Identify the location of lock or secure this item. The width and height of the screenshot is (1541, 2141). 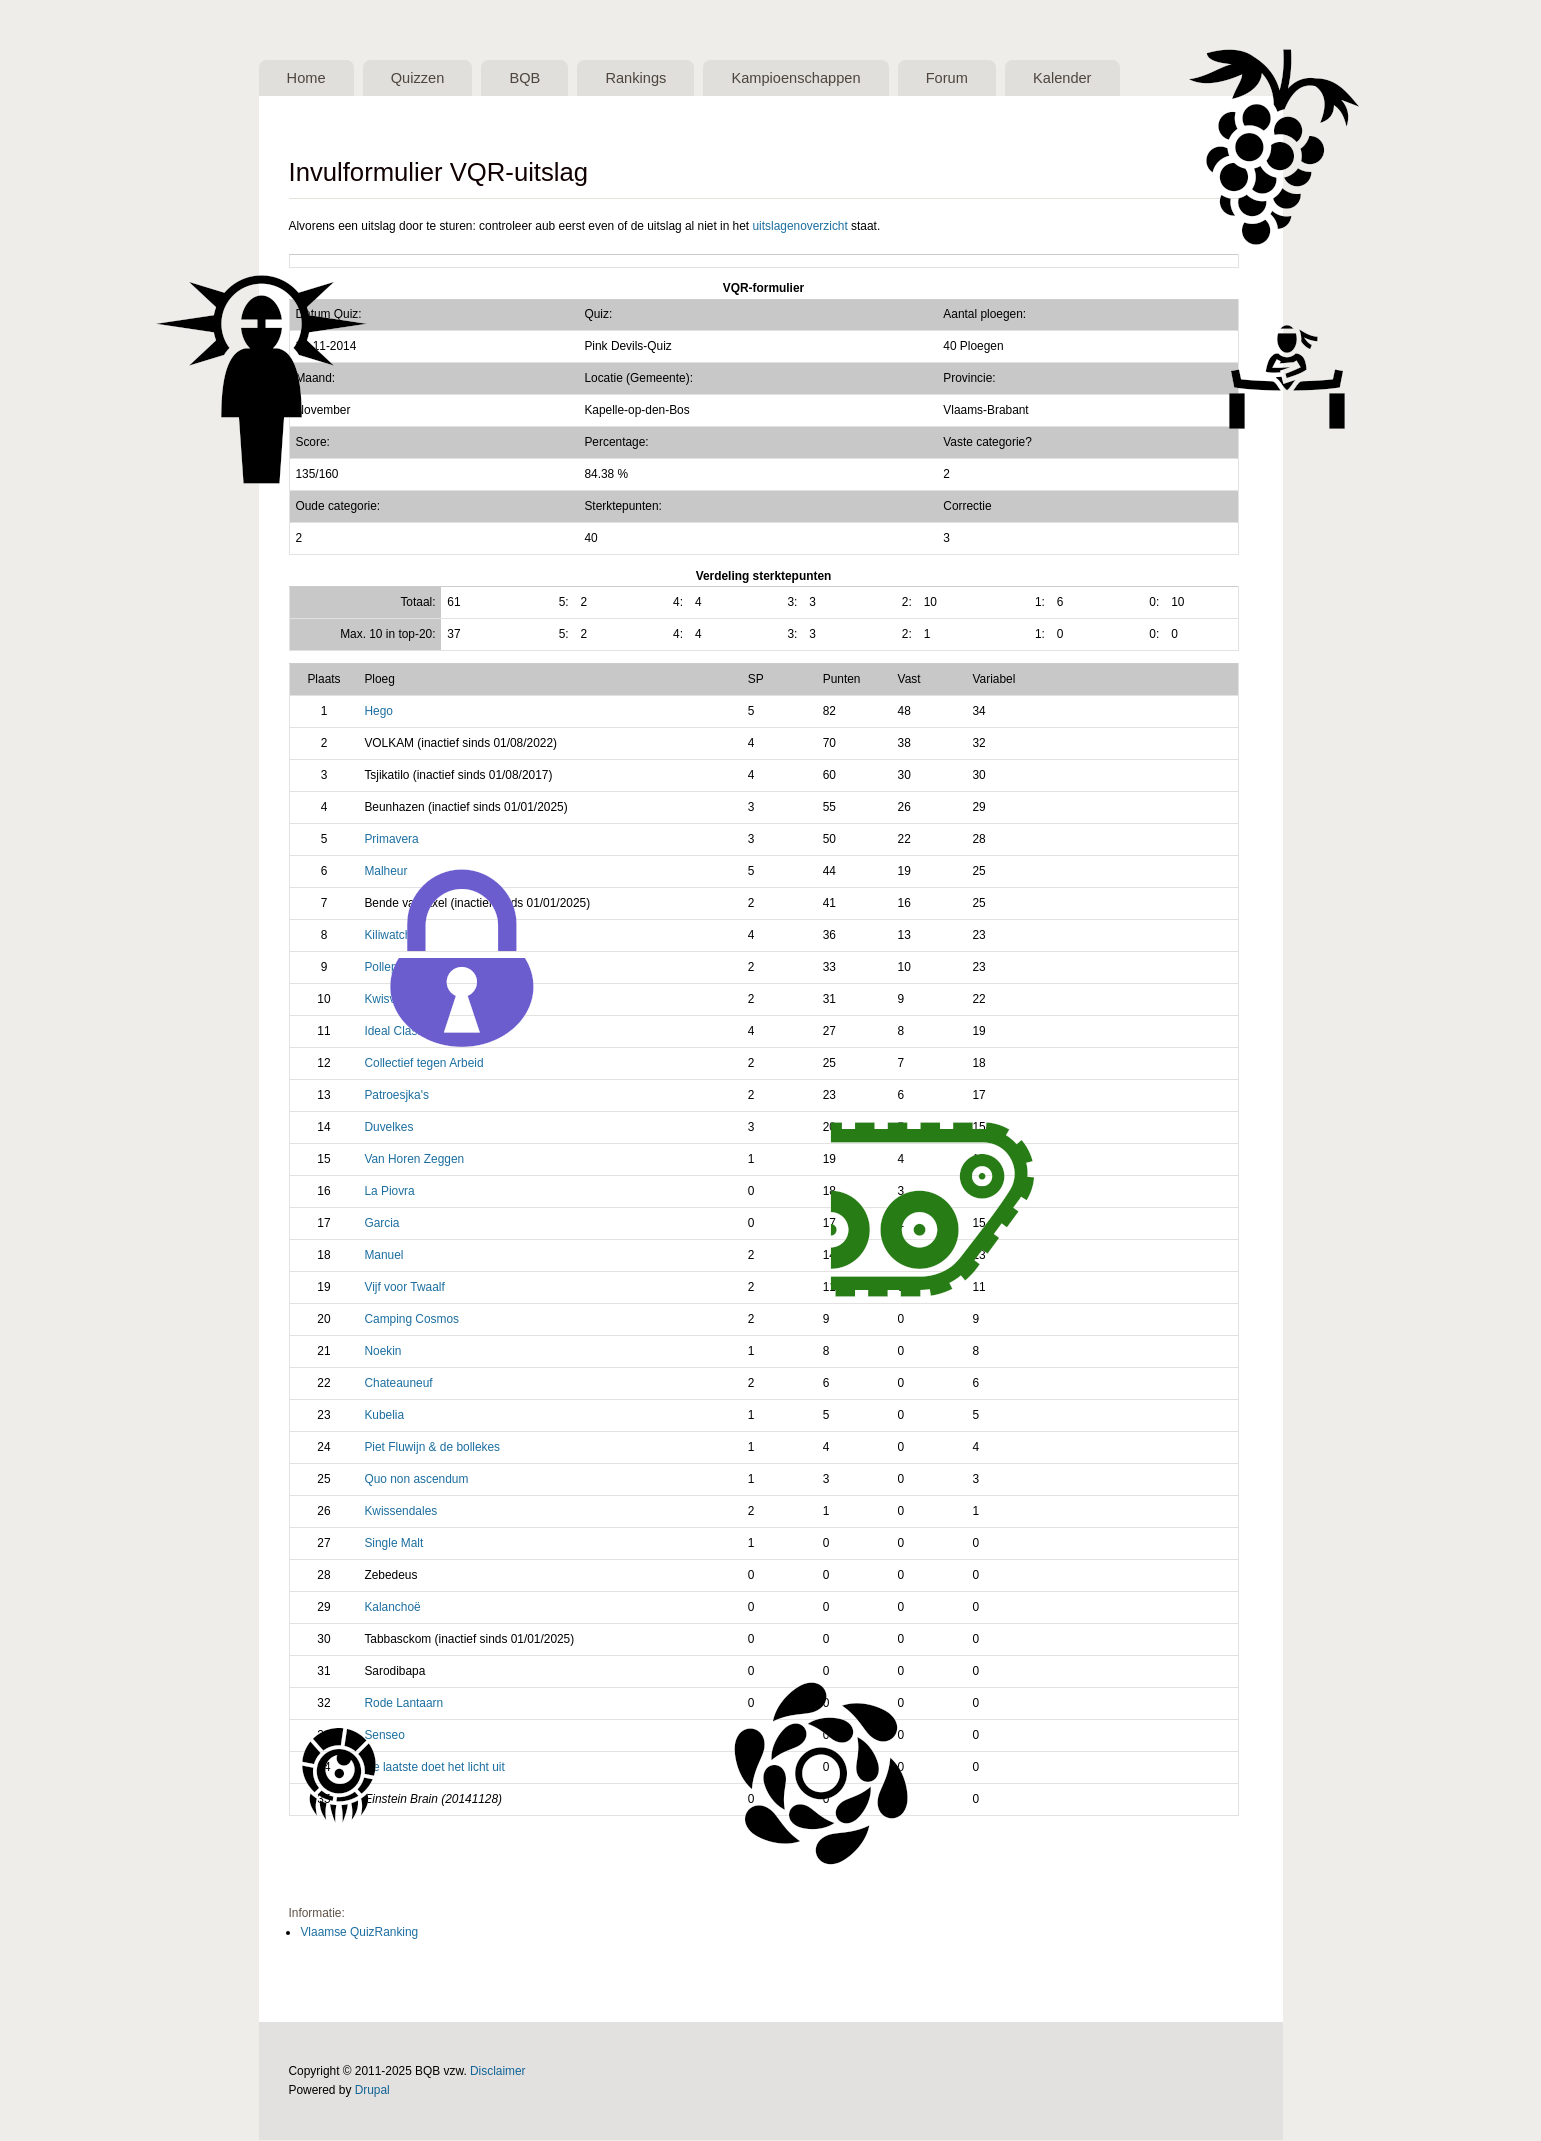
(462, 958).